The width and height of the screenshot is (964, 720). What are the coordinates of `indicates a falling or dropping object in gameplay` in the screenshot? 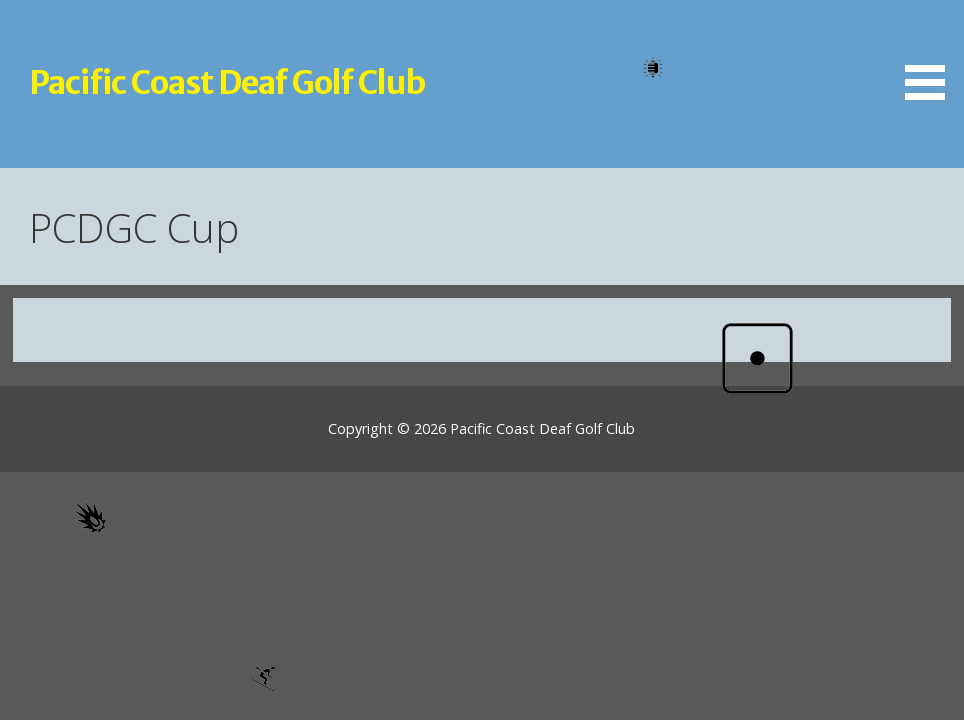 It's located at (89, 516).